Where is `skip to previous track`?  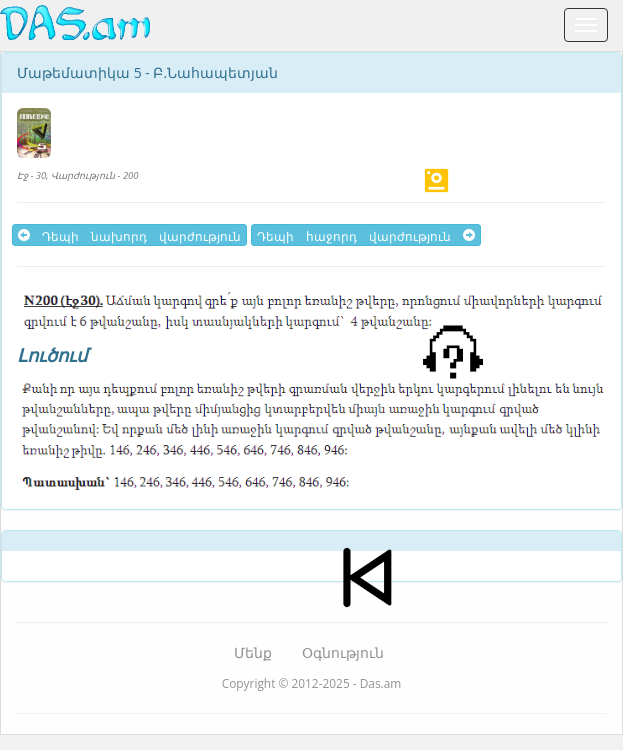 skip to previous track is located at coordinates (365, 577).